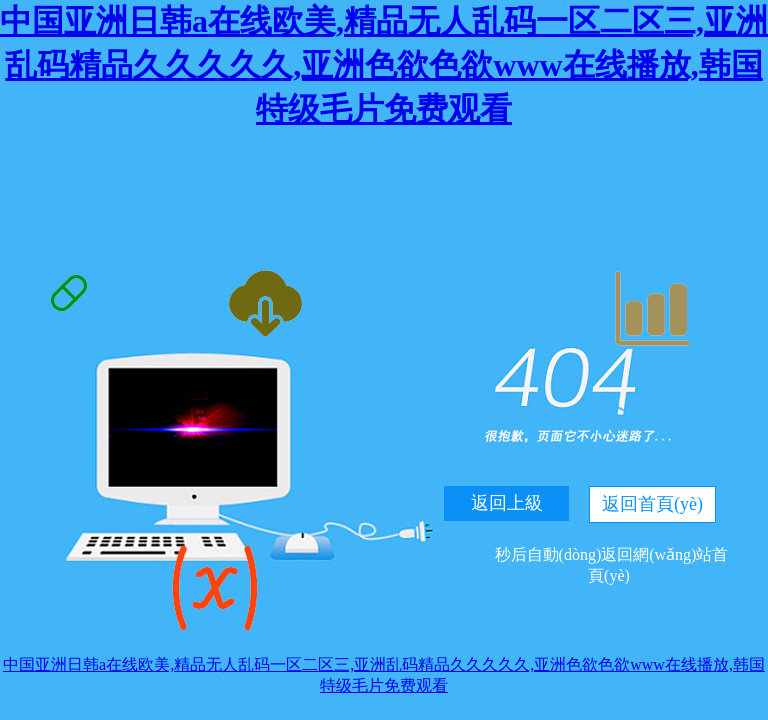  Describe the element at coordinates (69, 293) in the screenshot. I see `access medication reminders or health settings` at that location.